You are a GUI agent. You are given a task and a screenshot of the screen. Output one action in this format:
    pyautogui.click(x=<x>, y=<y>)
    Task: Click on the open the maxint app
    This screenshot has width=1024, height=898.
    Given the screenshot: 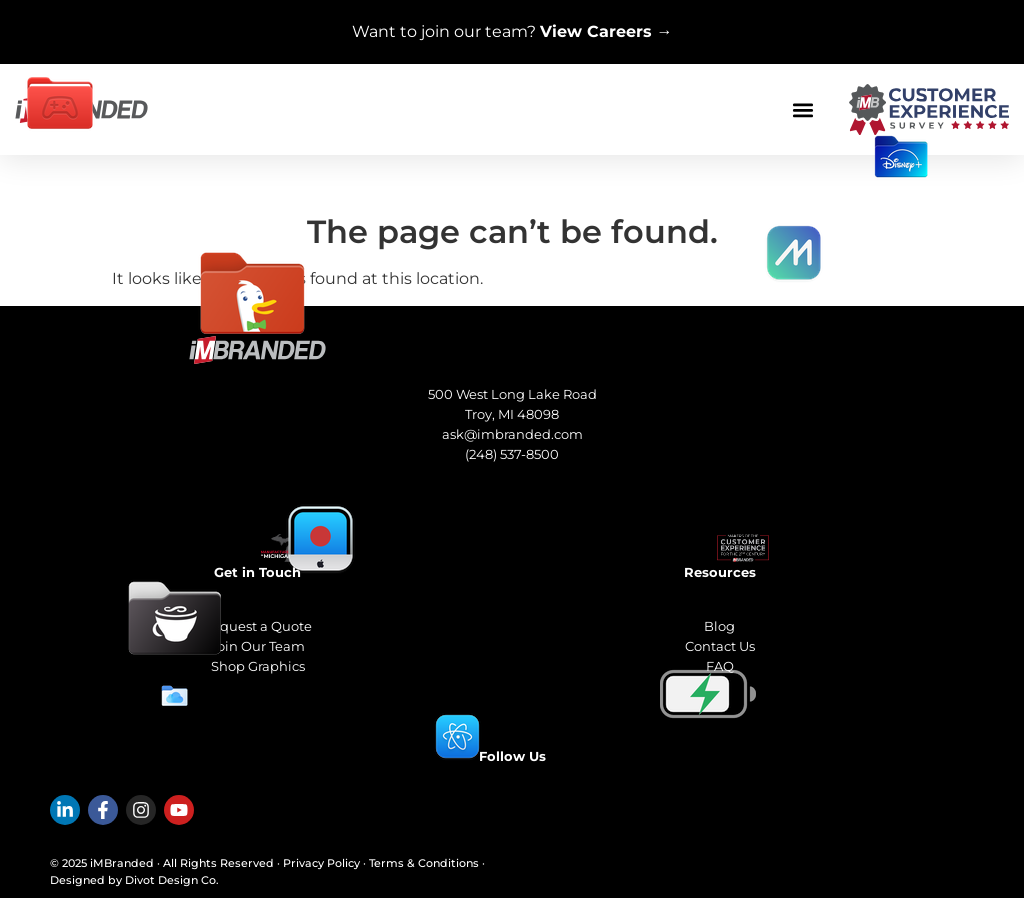 What is the action you would take?
    pyautogui.click(x=793, y=252)
    